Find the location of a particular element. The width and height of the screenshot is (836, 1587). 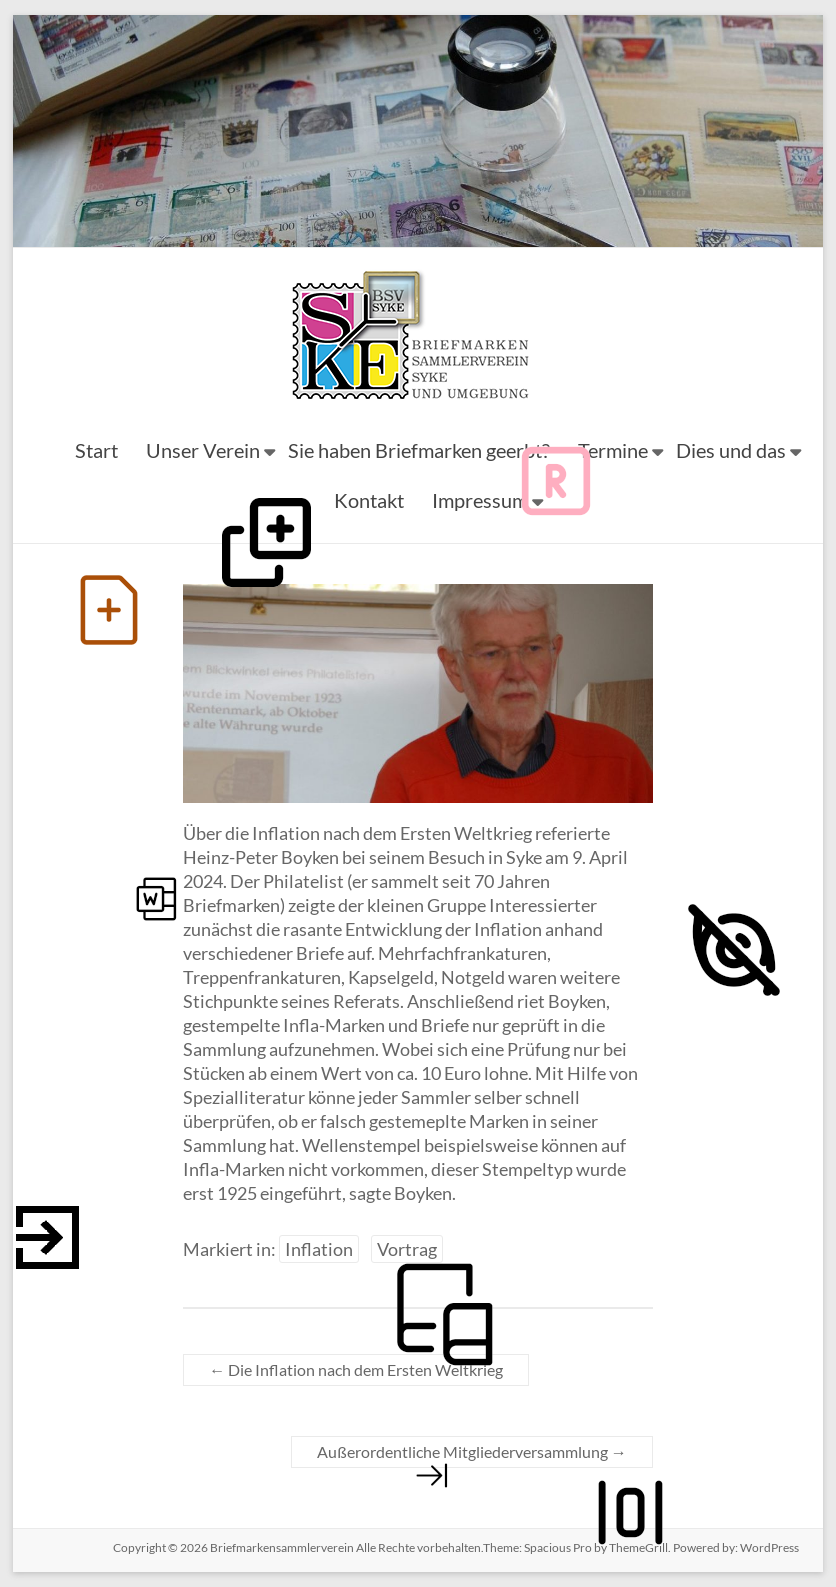

disable storm alerts is located at coordinates (734, 950).